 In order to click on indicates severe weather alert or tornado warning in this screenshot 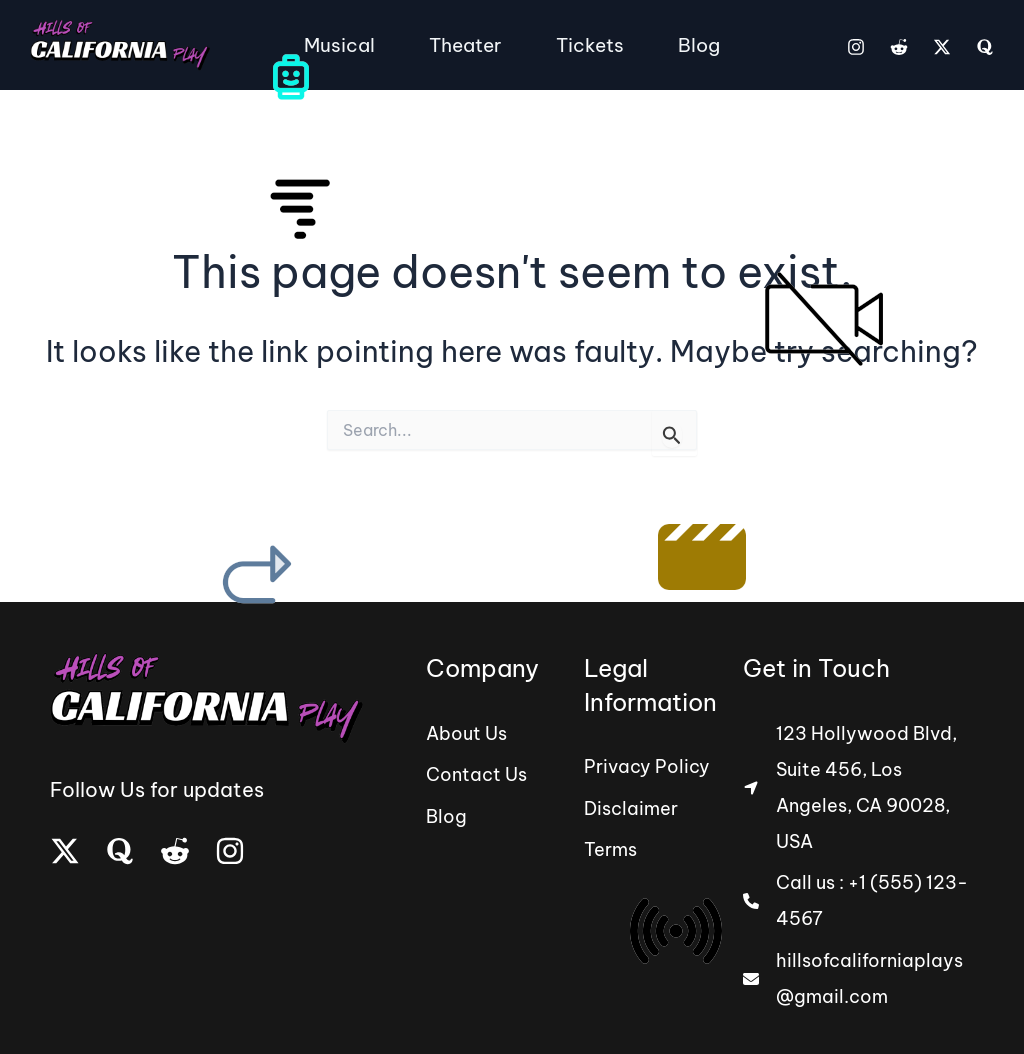, I will do `click(299, 208)`.